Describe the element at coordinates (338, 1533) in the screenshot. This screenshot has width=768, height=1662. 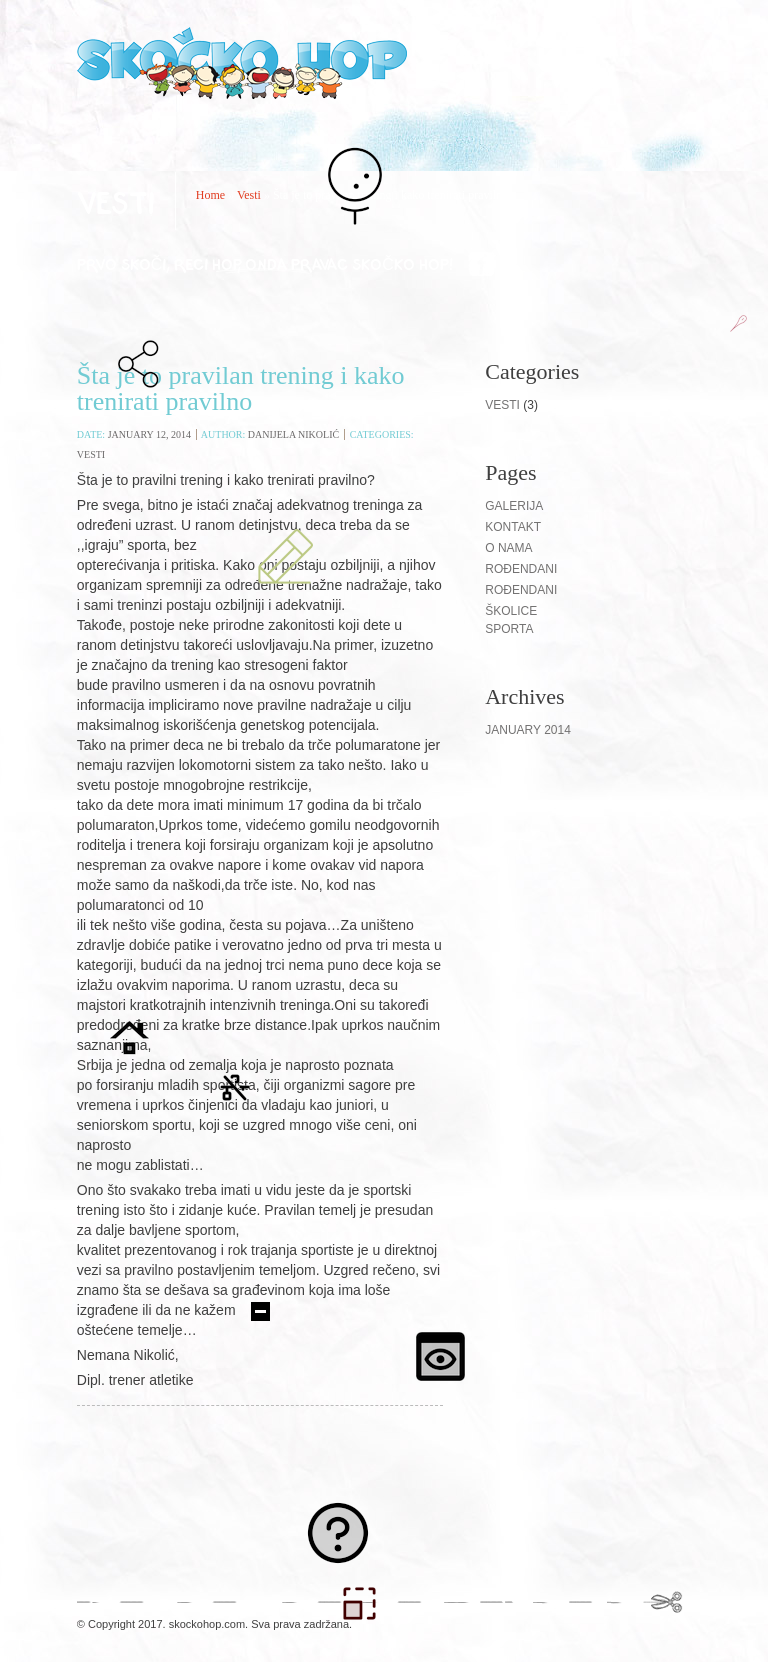
I see `access help or support information` at that location.